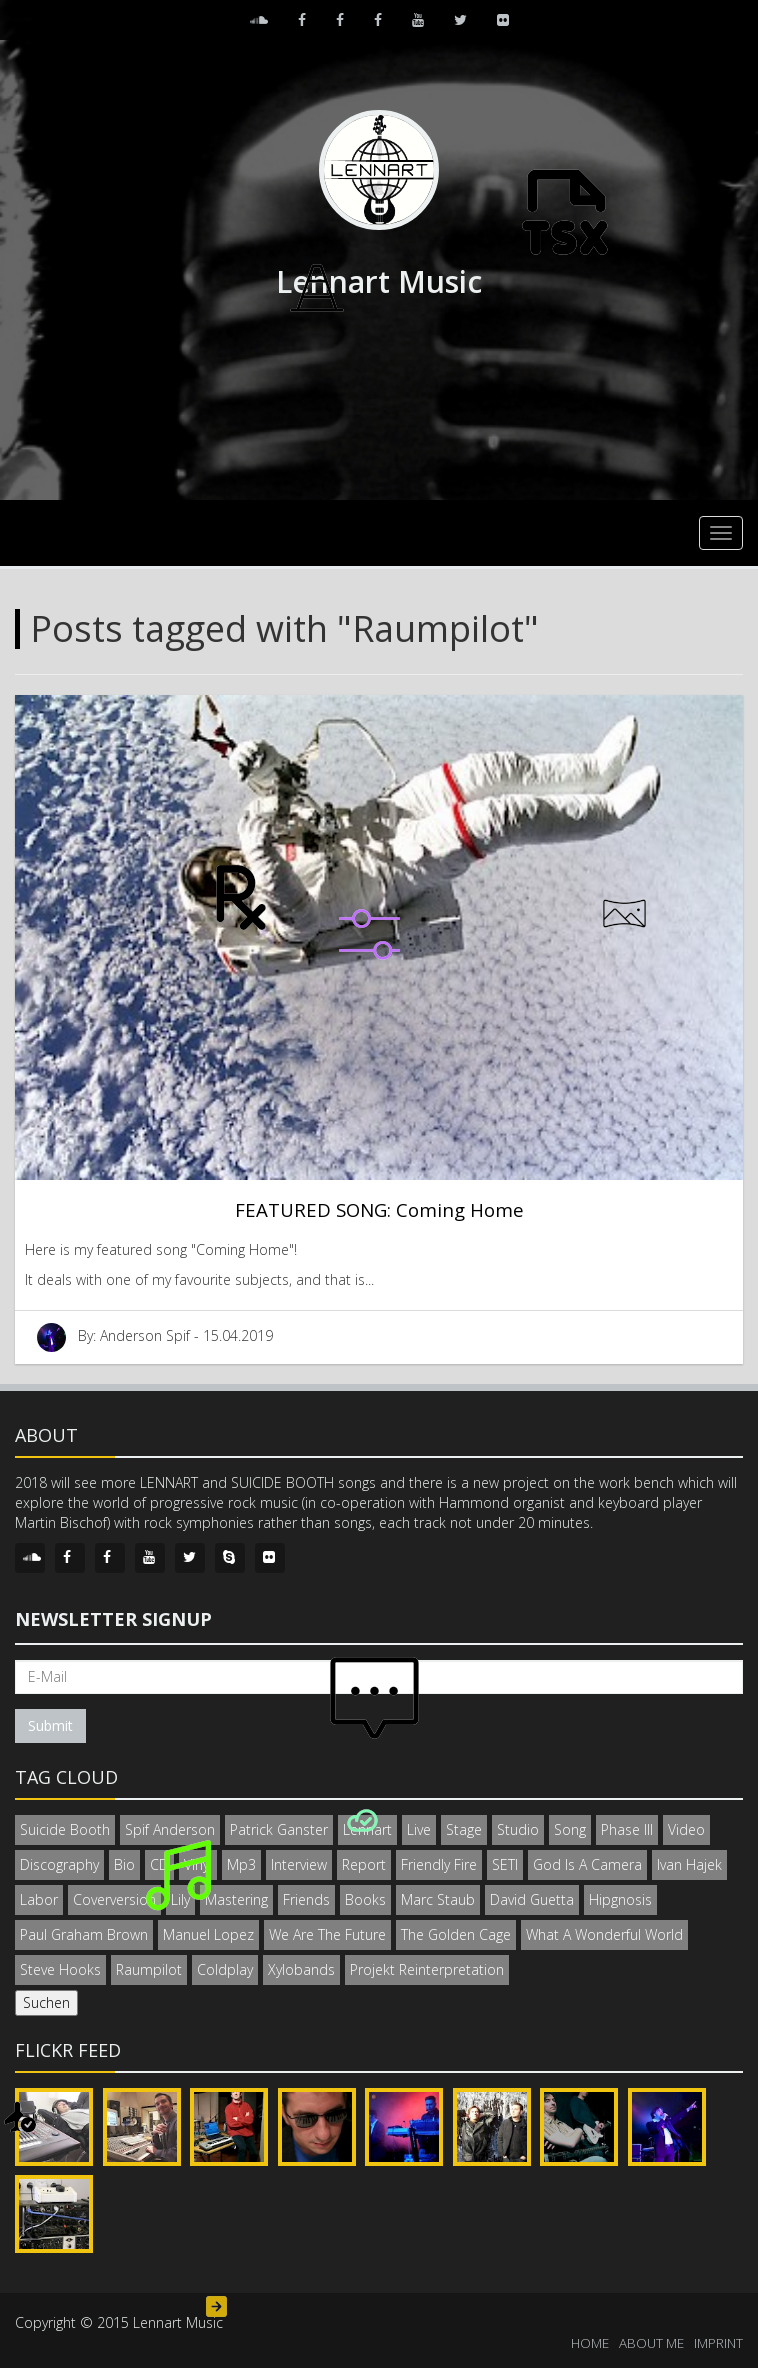  I want to click on file successfully uploaded to cloud storage, so click(362, 1820).